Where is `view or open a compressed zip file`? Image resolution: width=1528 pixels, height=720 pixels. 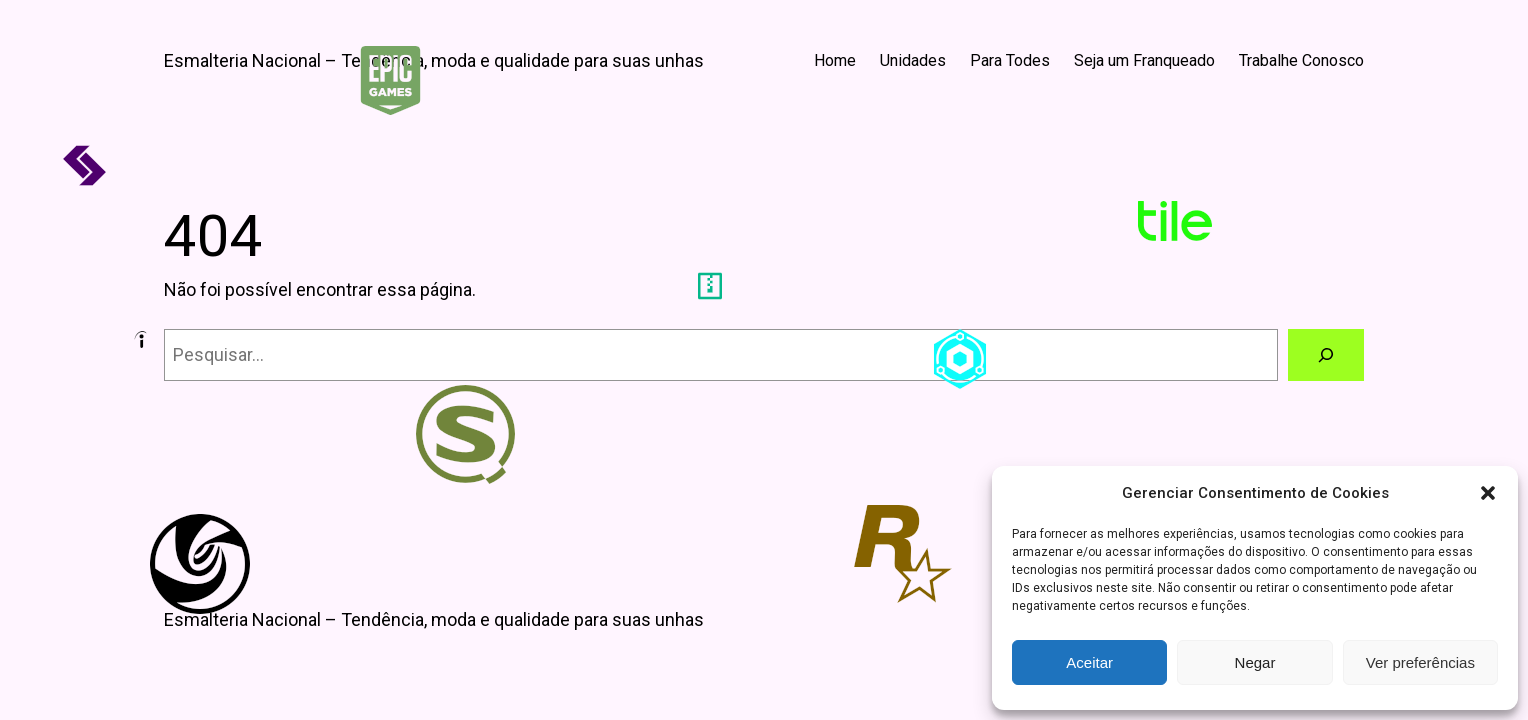
view or open a compressed zip file is located at coordinates (710, 286).